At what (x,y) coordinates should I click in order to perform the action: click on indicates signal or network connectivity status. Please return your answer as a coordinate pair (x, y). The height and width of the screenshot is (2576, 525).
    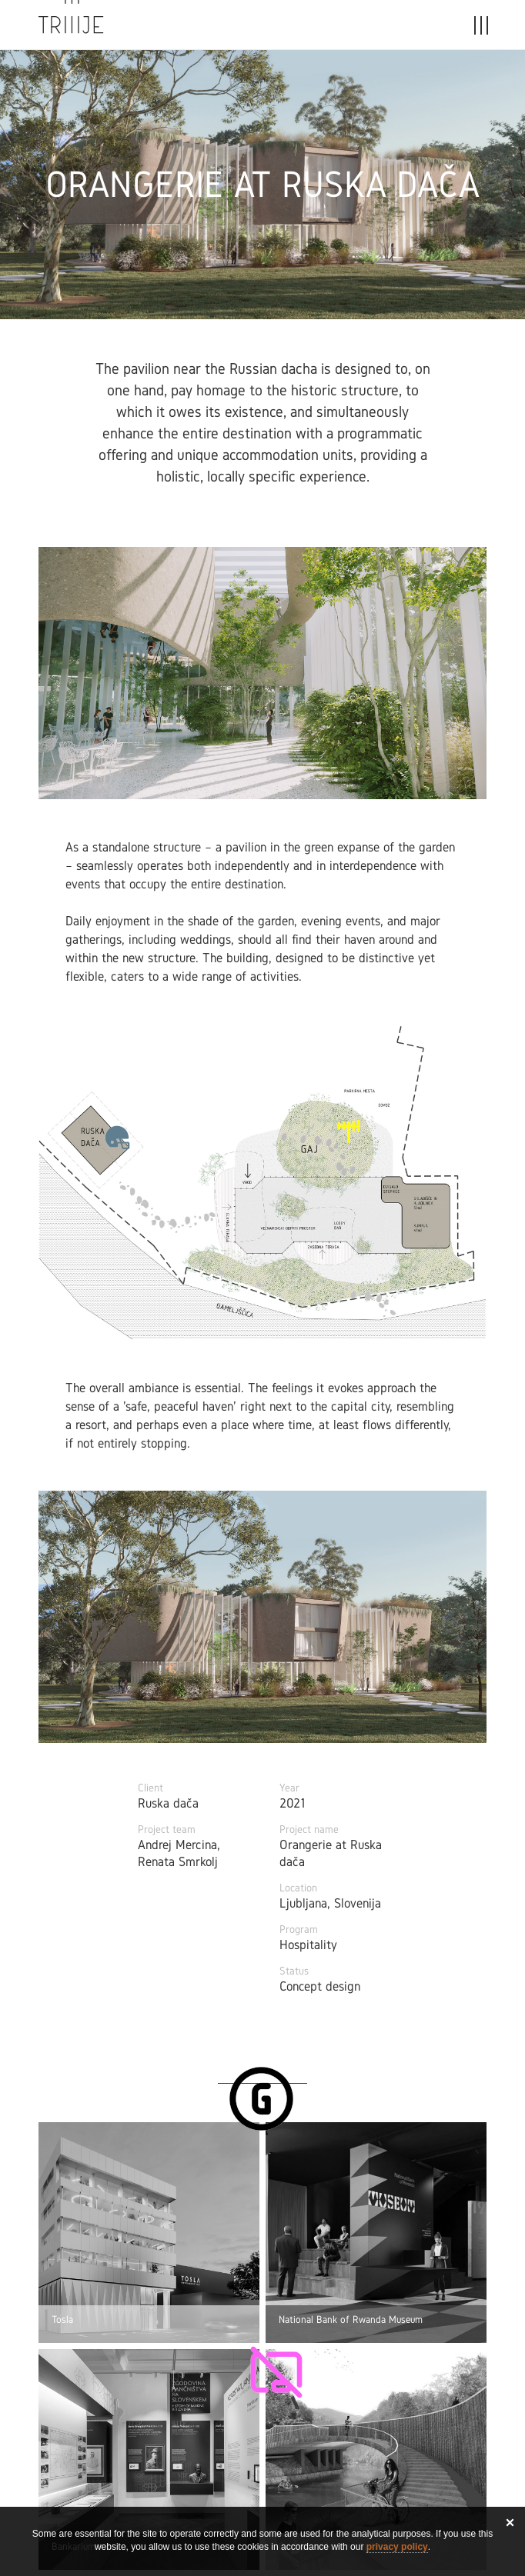
    Looking at the image, I should click on (349, 1131).